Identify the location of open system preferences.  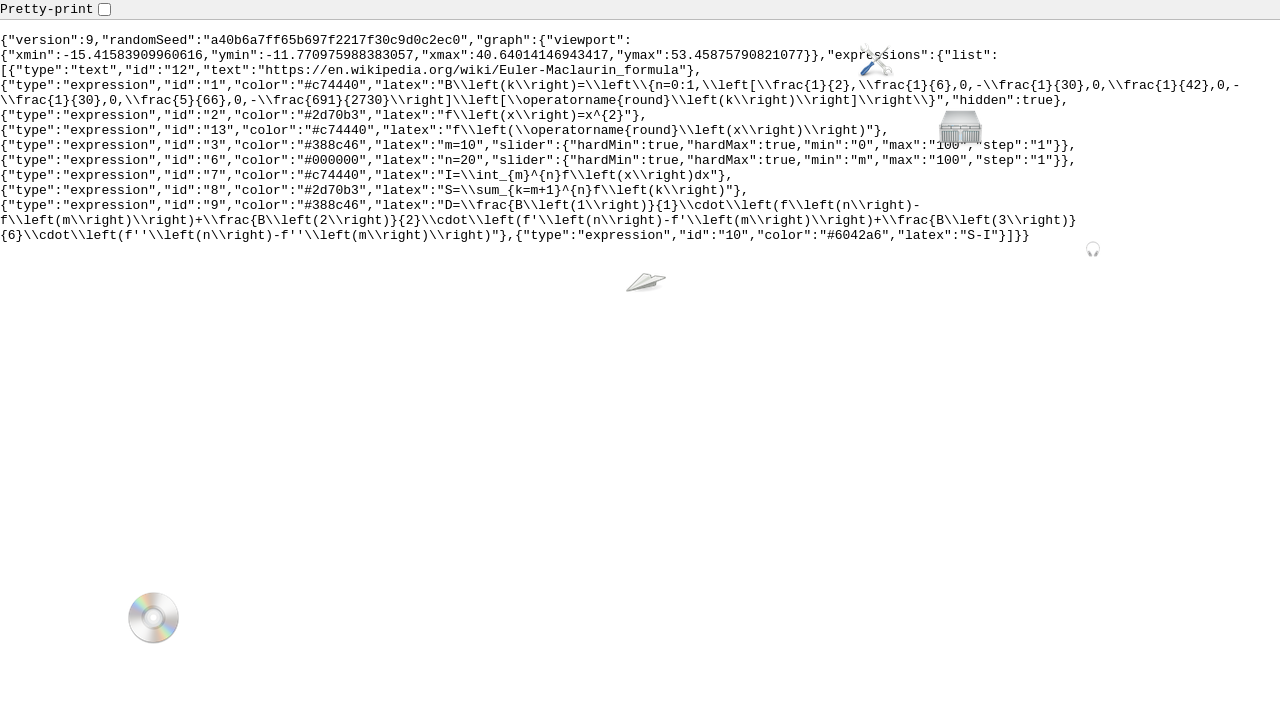
(876, 60).